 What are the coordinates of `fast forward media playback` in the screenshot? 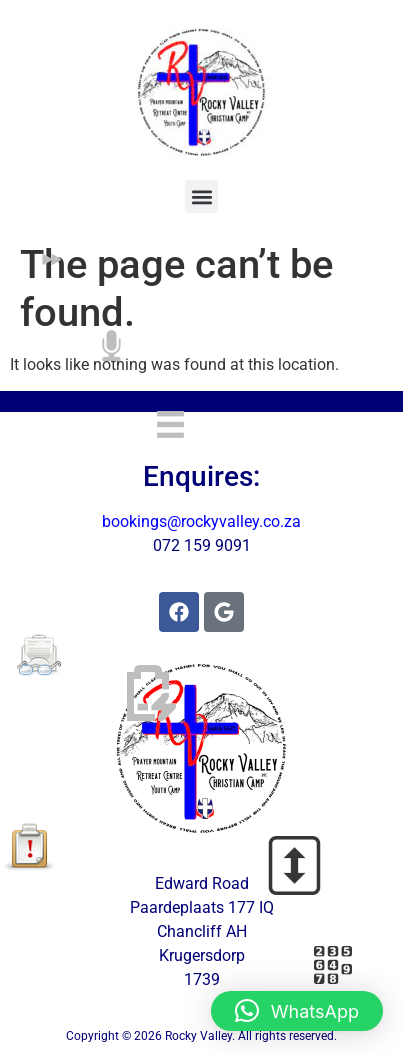 It's located at (51, 259).